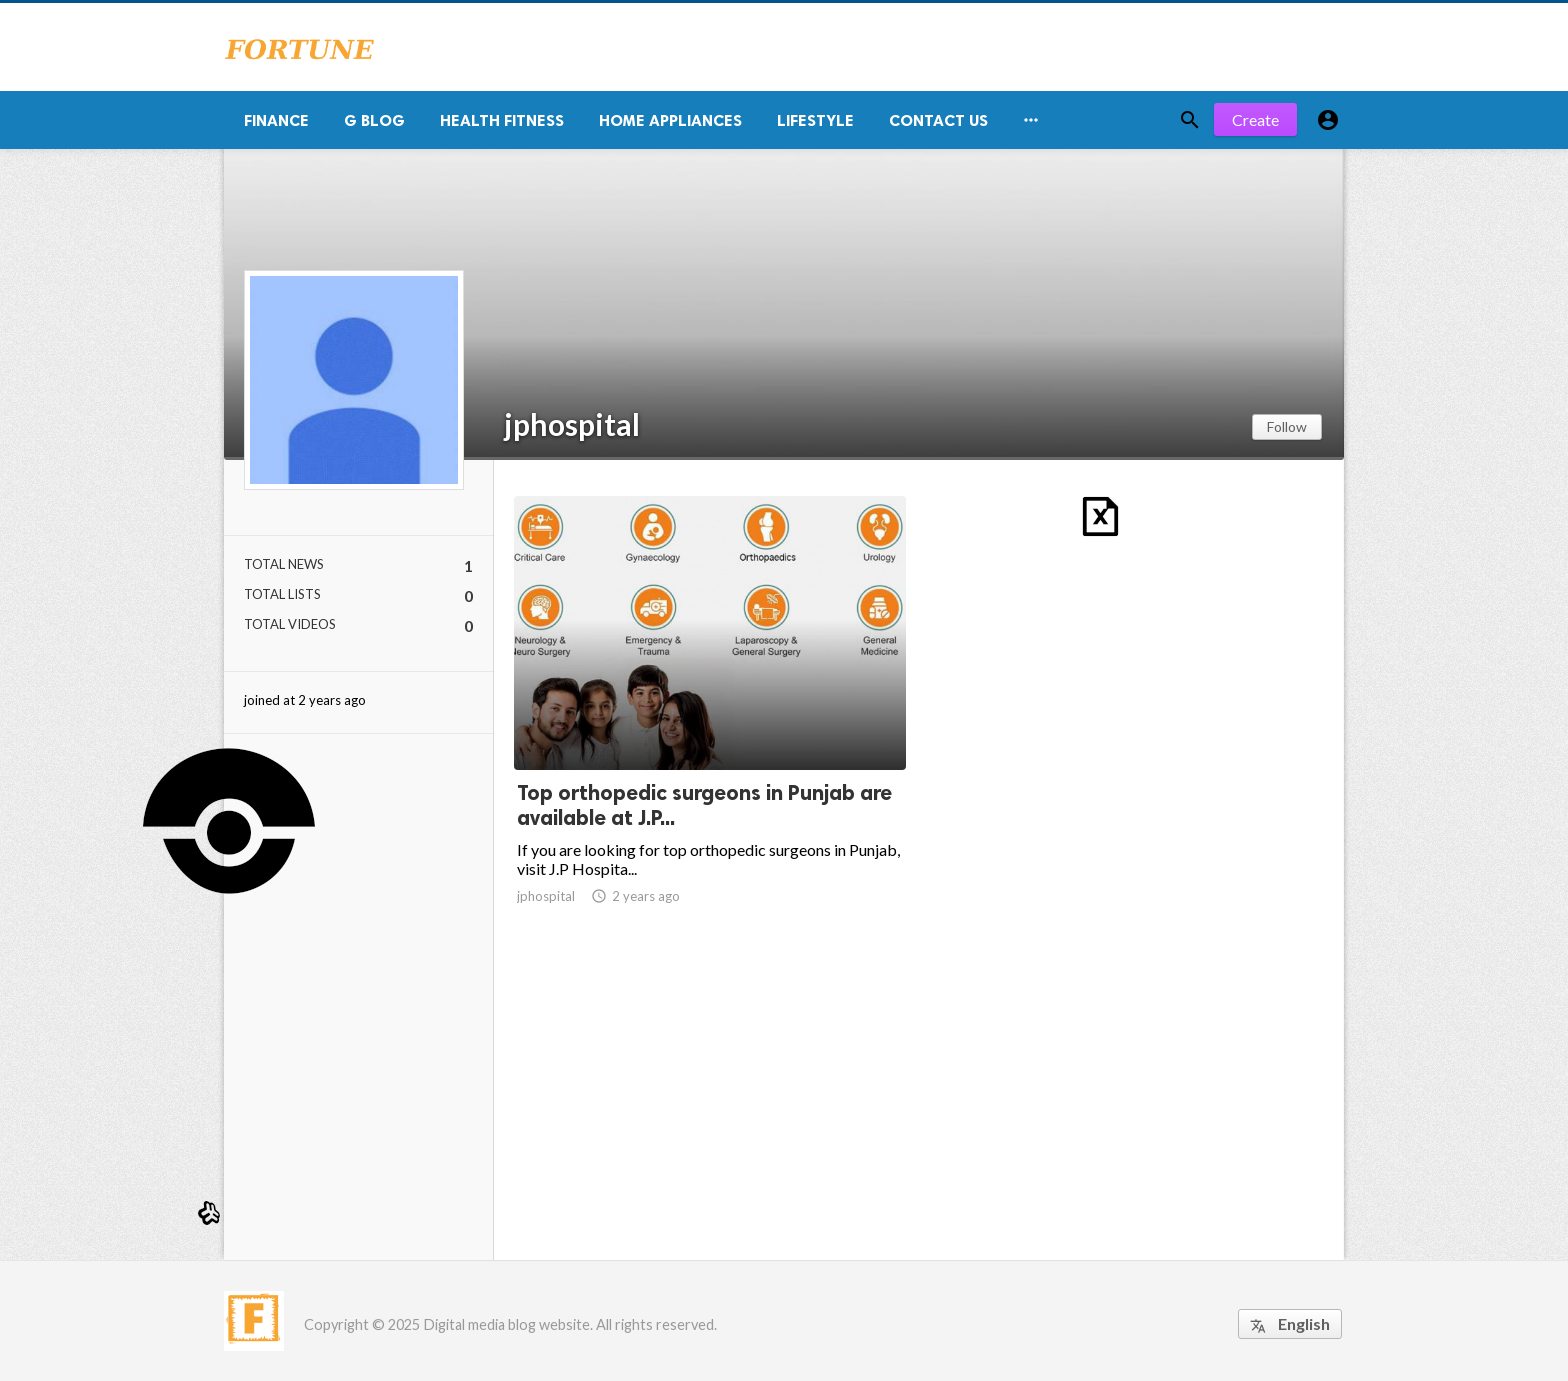  I want to click on drone CI/CD platform logo, so click(229, 821).